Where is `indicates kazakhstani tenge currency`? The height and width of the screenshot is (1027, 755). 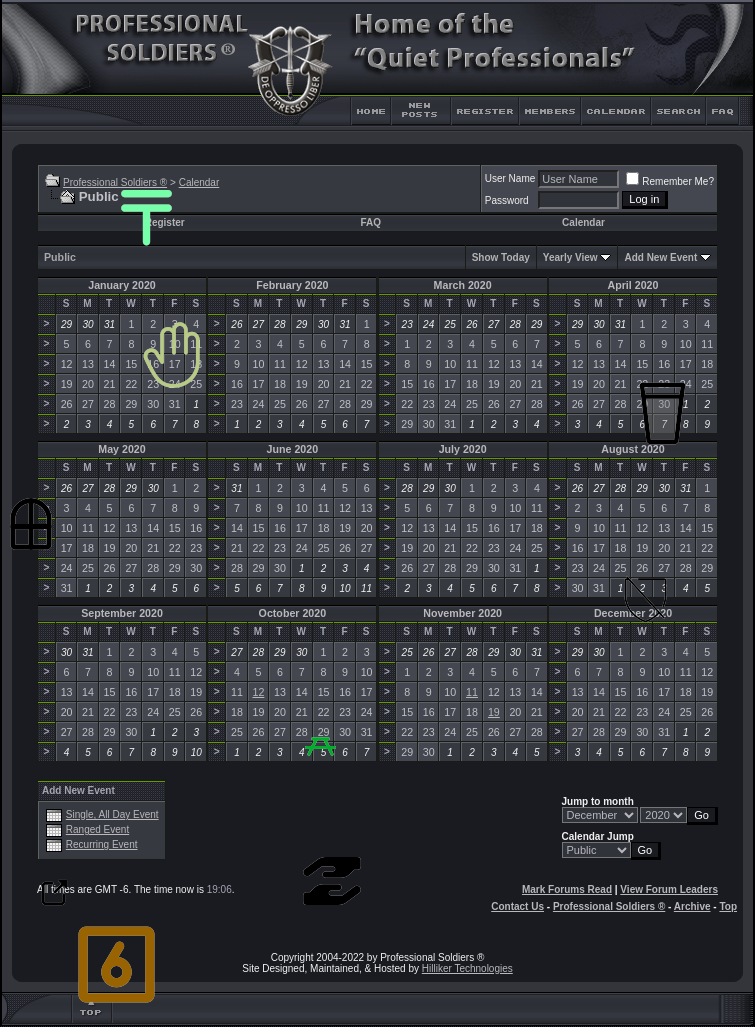
indicates kazakhstani tenge currency is located at coordinates (146, 216).